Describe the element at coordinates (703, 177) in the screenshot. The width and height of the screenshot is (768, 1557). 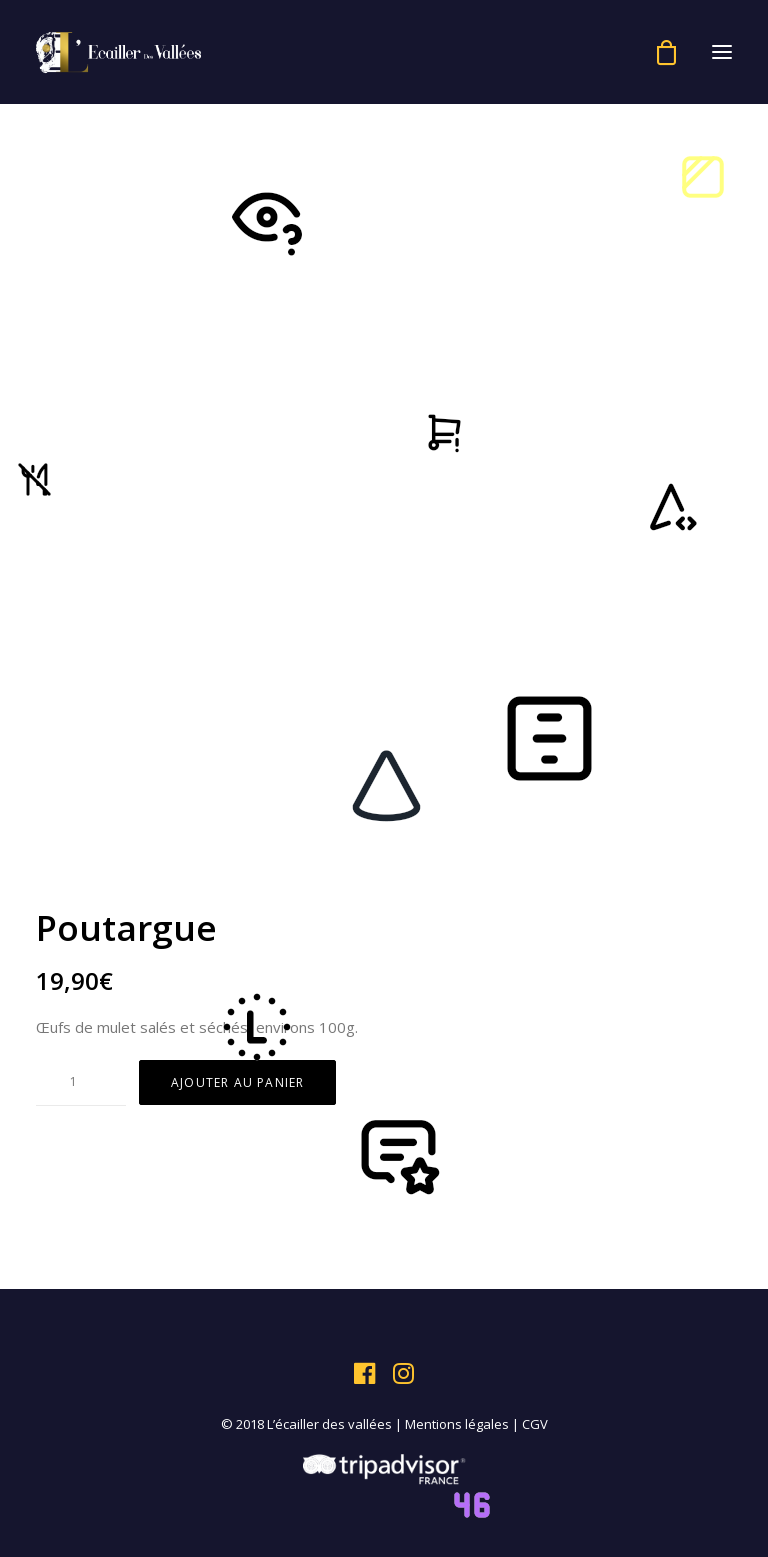
I see `dry in shade laundry care instruction` at that location.